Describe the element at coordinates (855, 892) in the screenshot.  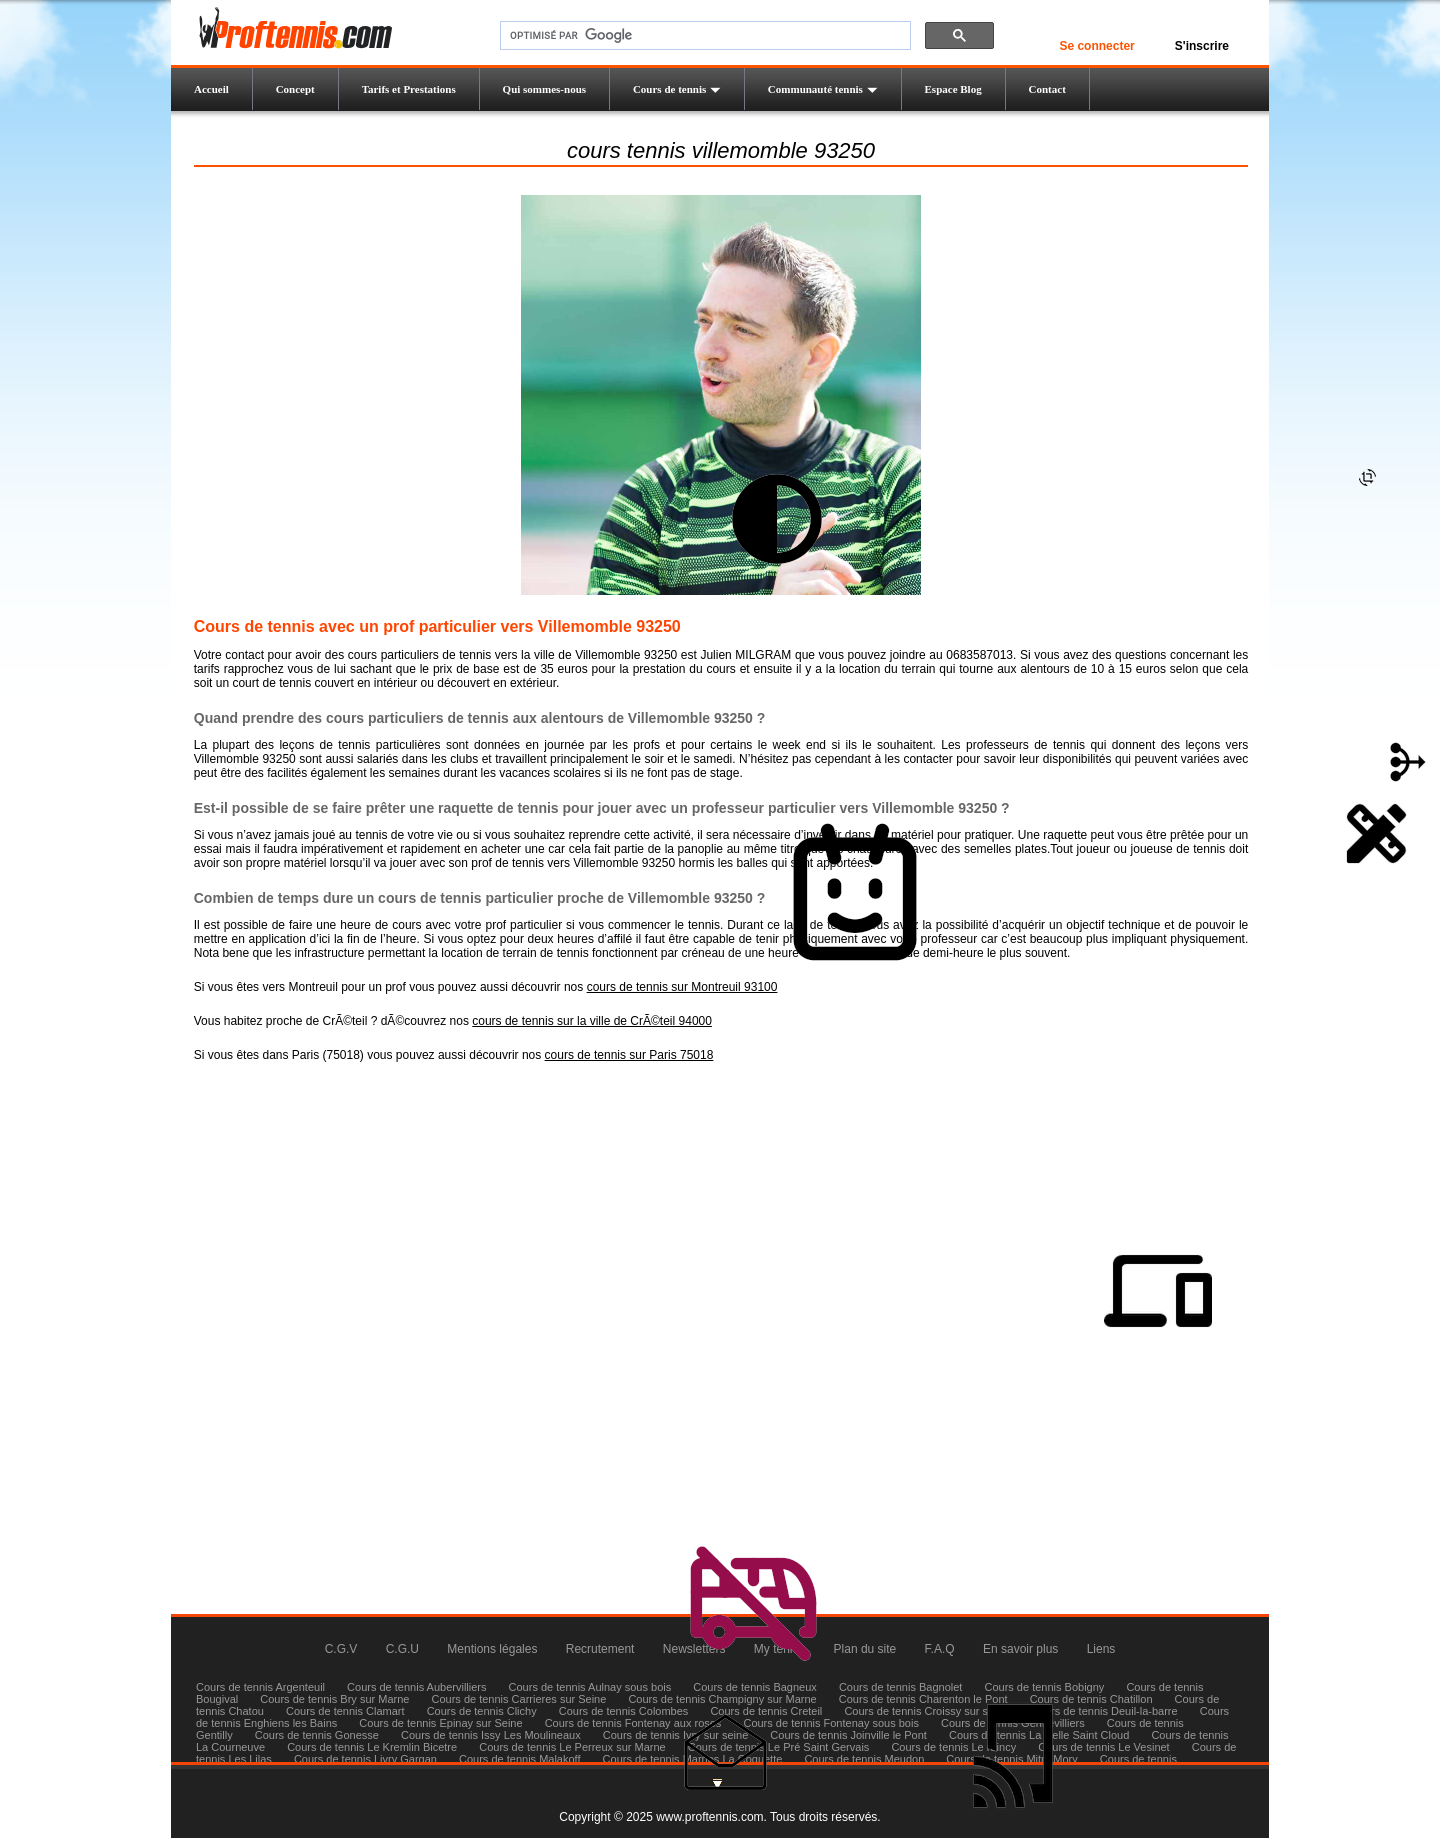
I see `access AI assistant or chatbot` at that location.